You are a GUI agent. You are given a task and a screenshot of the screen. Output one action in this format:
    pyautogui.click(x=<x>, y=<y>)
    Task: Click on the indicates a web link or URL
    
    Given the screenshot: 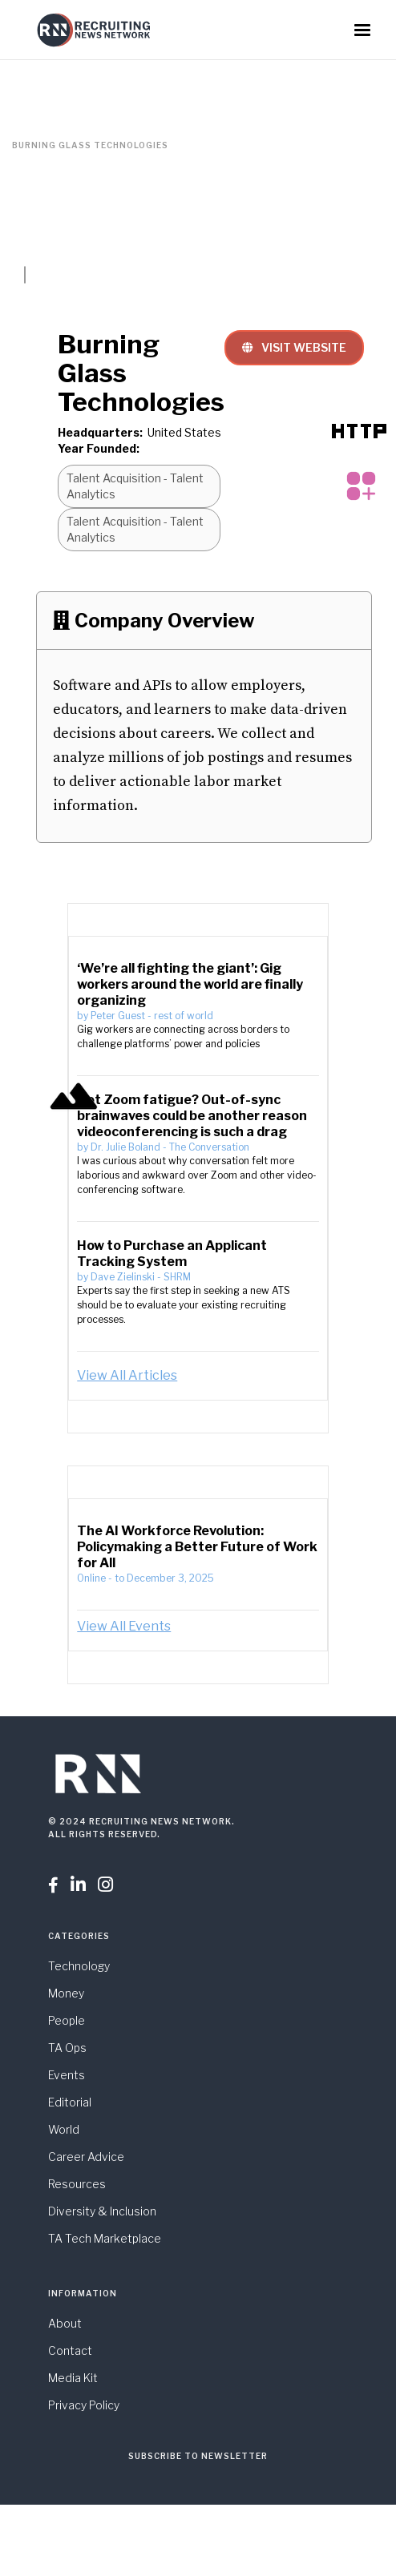 What is the action you would take?
    pyautogui.click(x=359, y=431)
    